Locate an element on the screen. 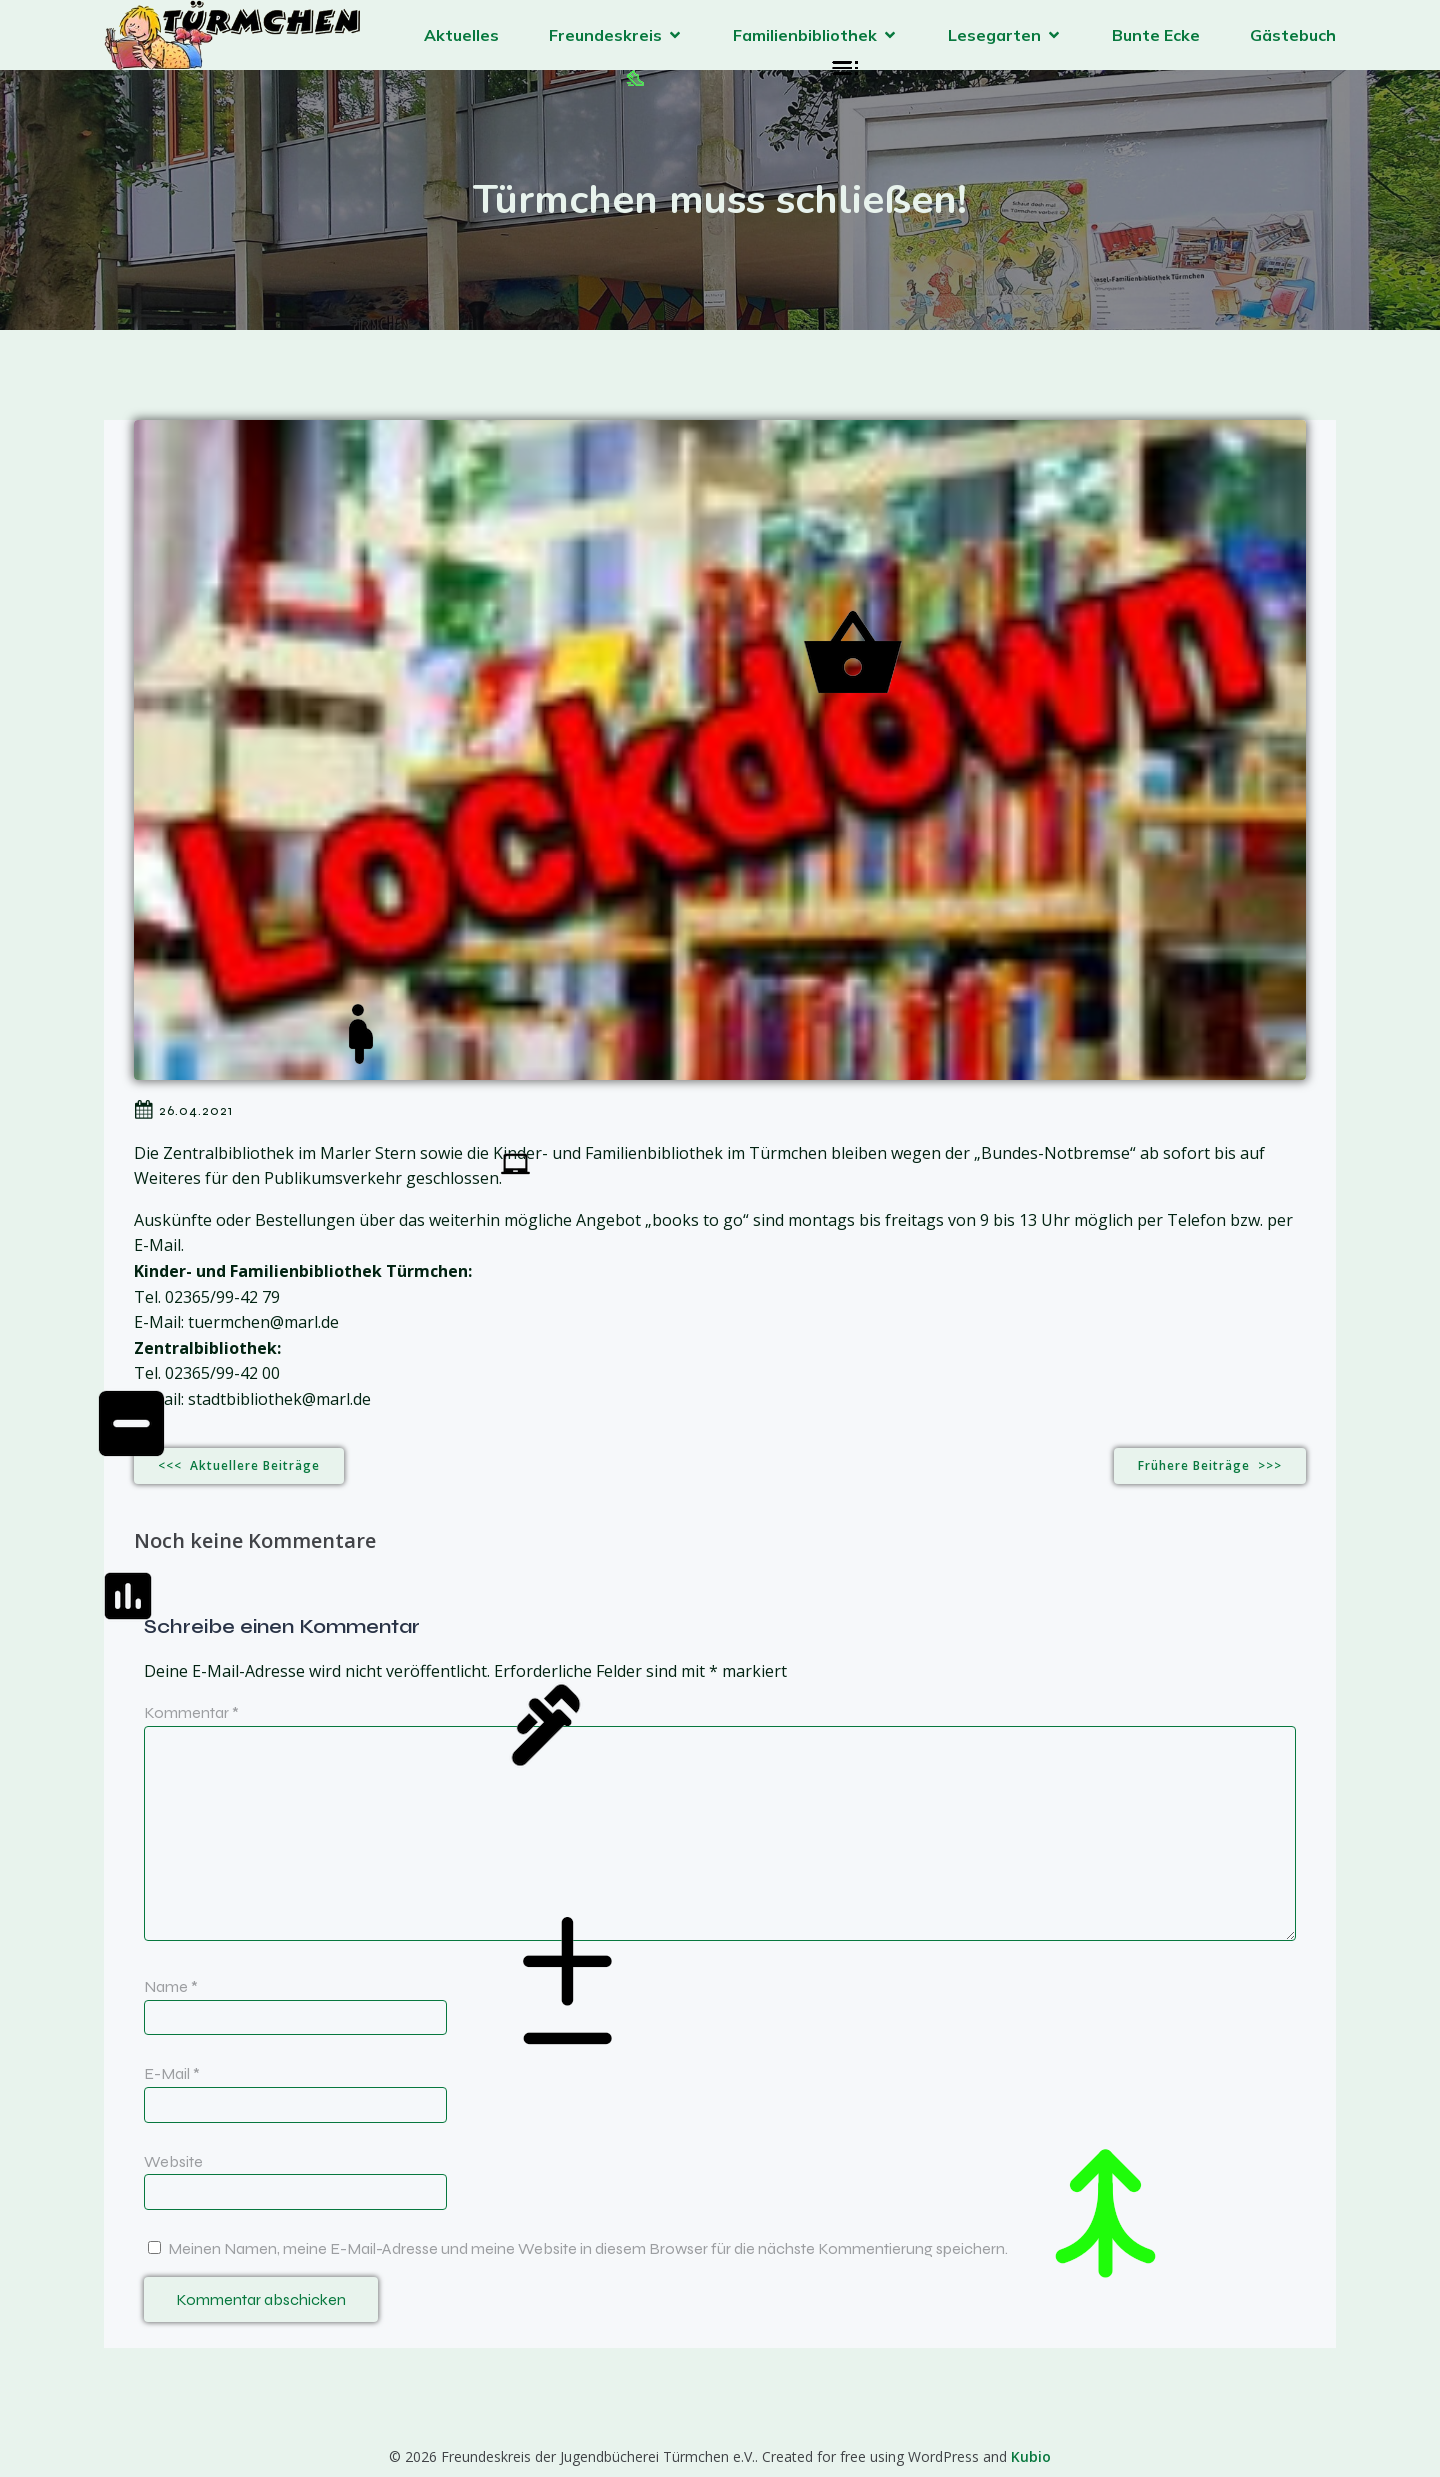  merge two branches or paths together is located at coordinates (1105, 2213).